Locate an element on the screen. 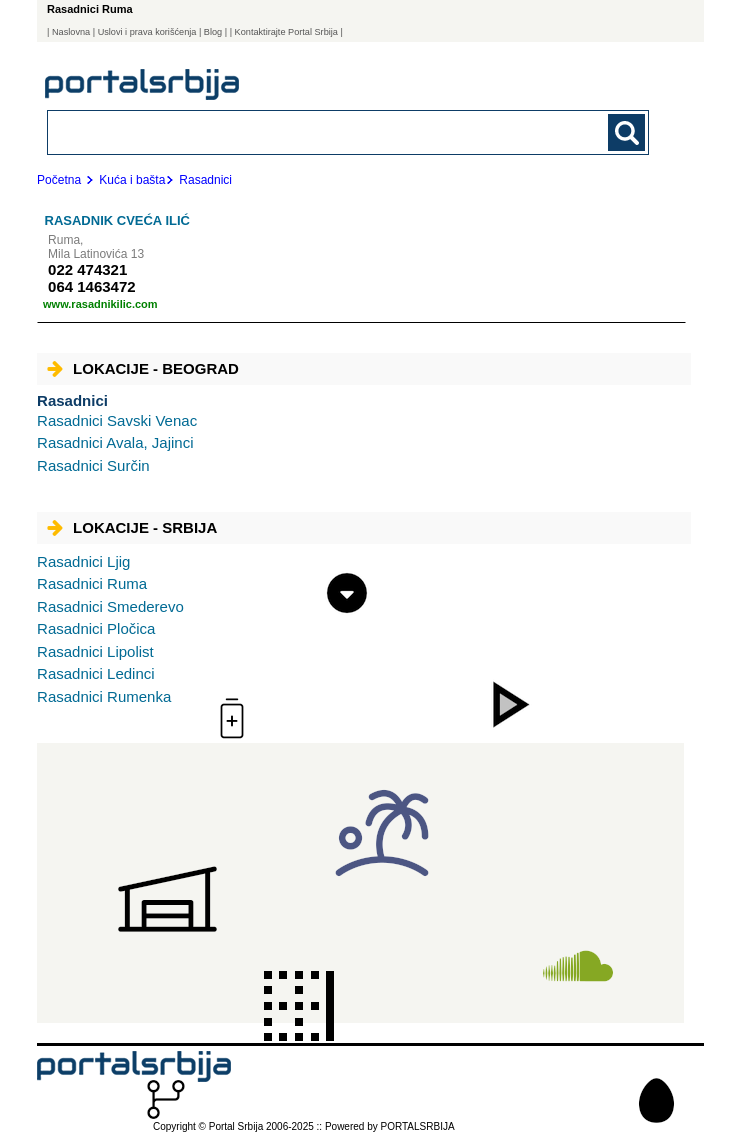 This screenshot has height=1144, width=741. apply border to the right edge of a cell or selection is located at coordinates (299, 1006).